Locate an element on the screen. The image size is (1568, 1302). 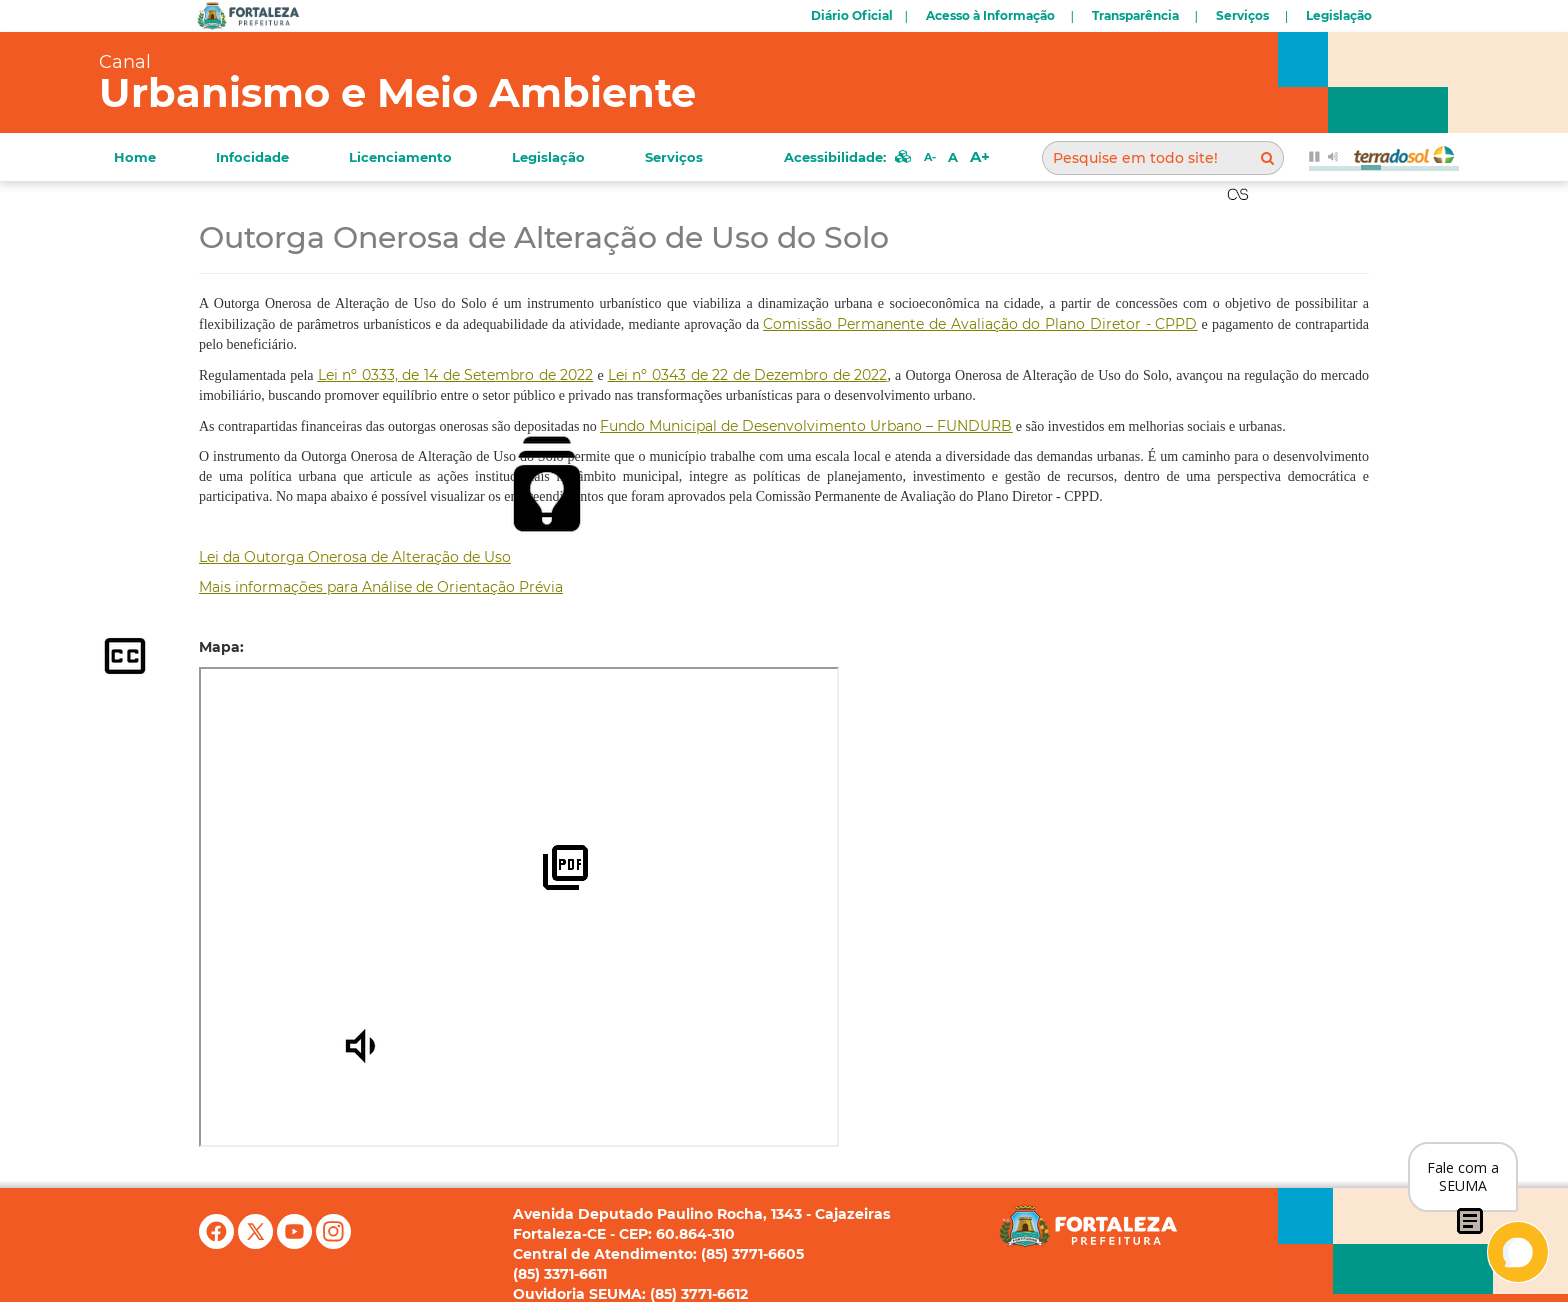
view batch predictions or queued insights is located at coordinates (547, 484).